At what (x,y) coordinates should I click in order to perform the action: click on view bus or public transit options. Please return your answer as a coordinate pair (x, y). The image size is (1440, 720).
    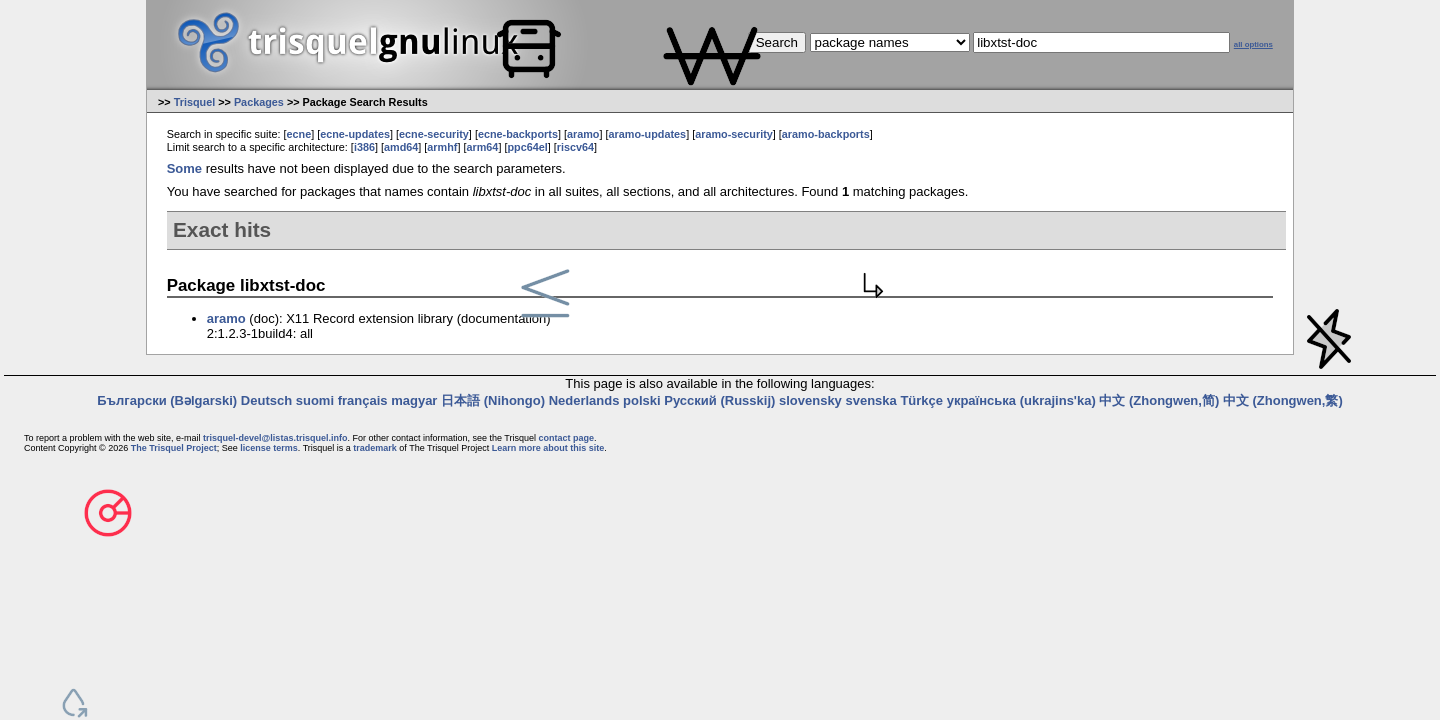
    Looking at the image, I should click on (529, 49).